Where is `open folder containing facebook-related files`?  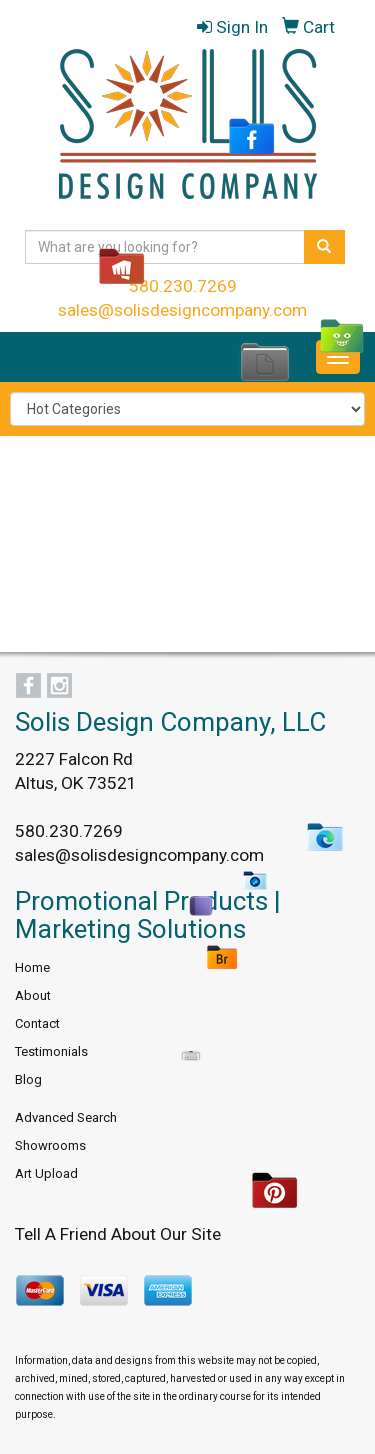 open folder containing facebook-related files is located at coordinates (251, 137).